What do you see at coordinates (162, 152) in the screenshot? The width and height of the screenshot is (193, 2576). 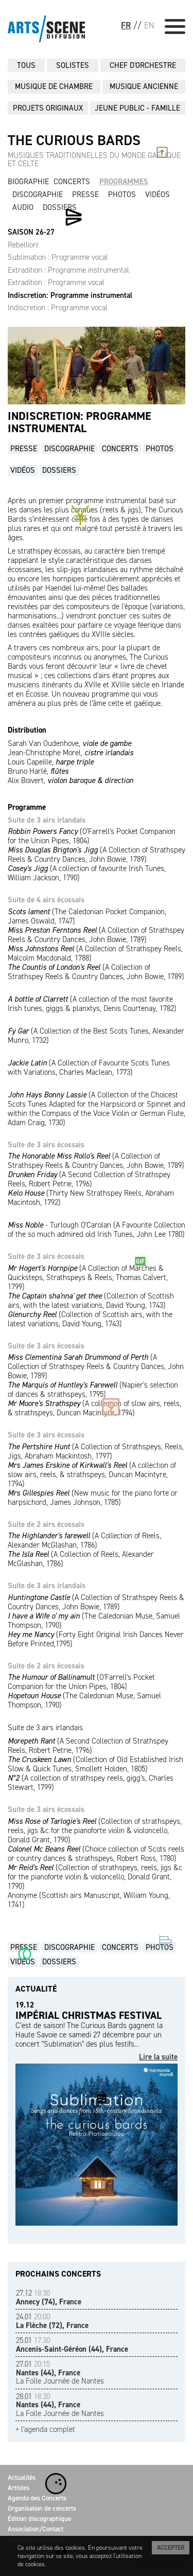 I see `upload a file or content` at bounding box center [162, 152].